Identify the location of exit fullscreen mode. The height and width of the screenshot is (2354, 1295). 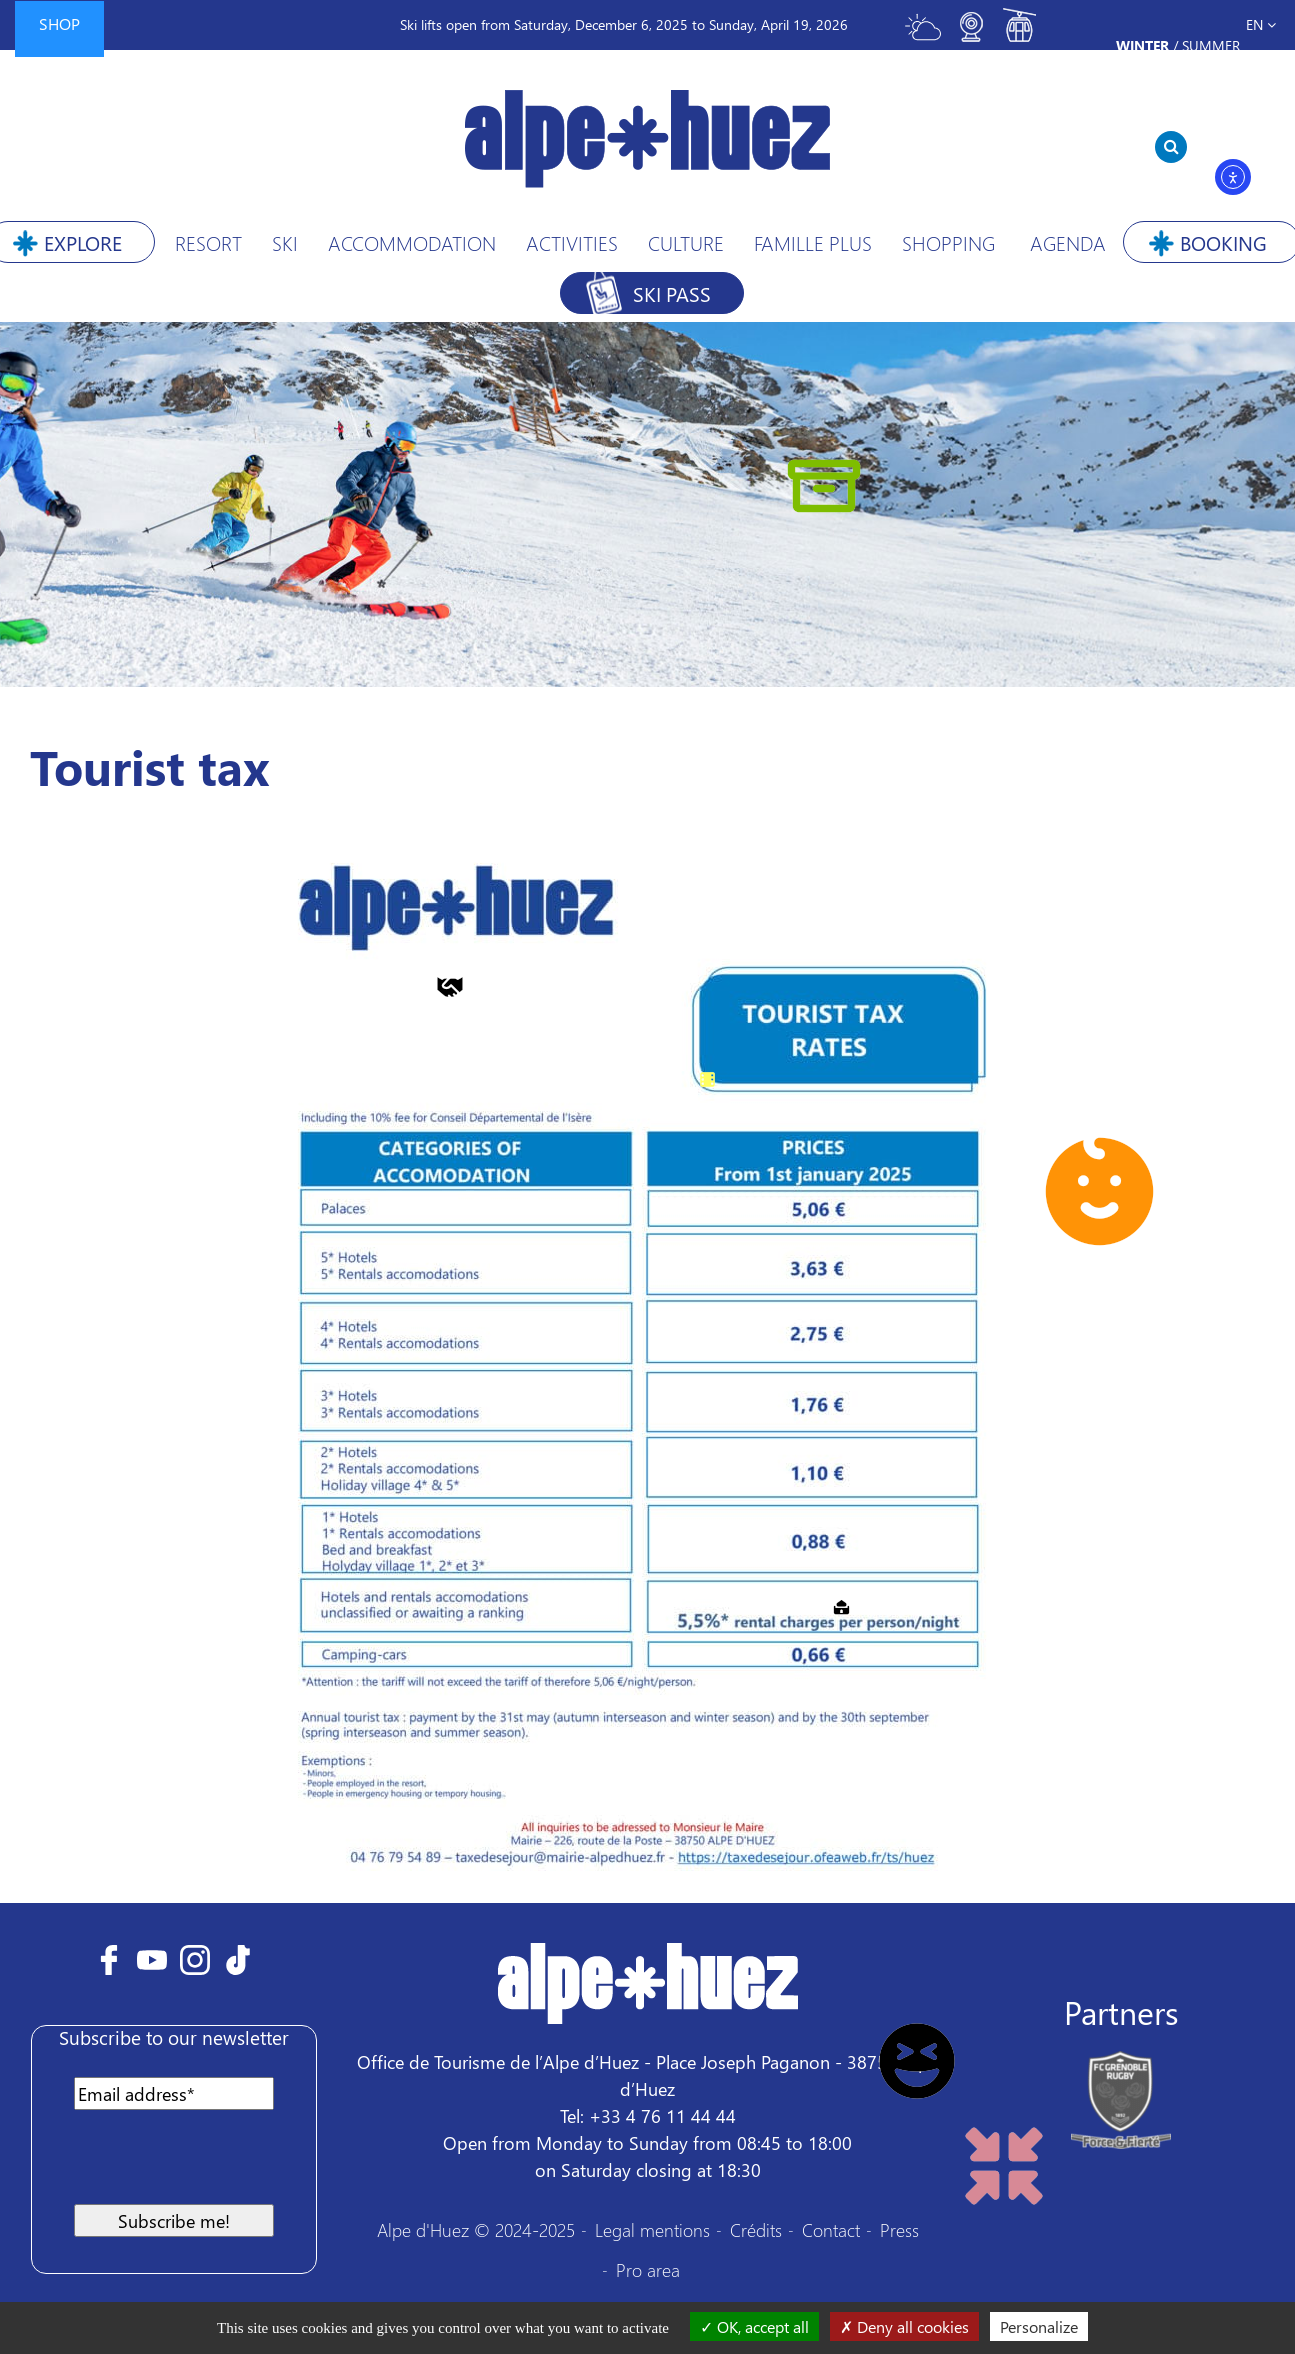
(1004, 2166).